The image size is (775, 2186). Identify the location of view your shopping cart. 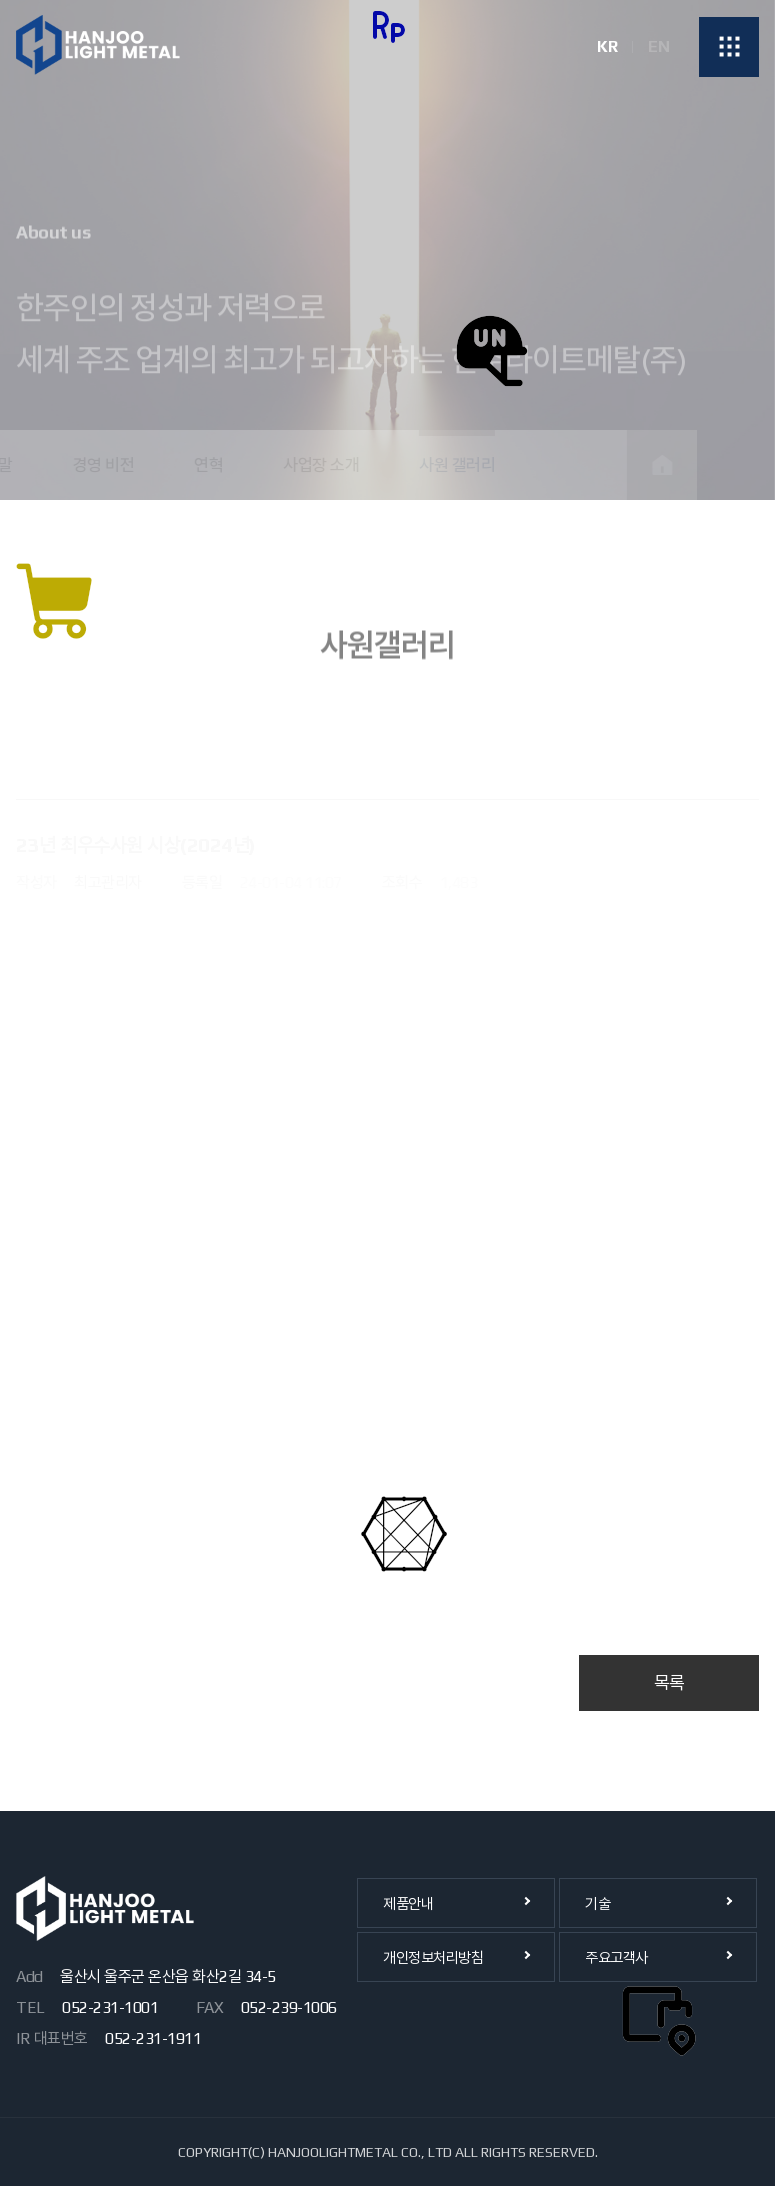
(55, 602).